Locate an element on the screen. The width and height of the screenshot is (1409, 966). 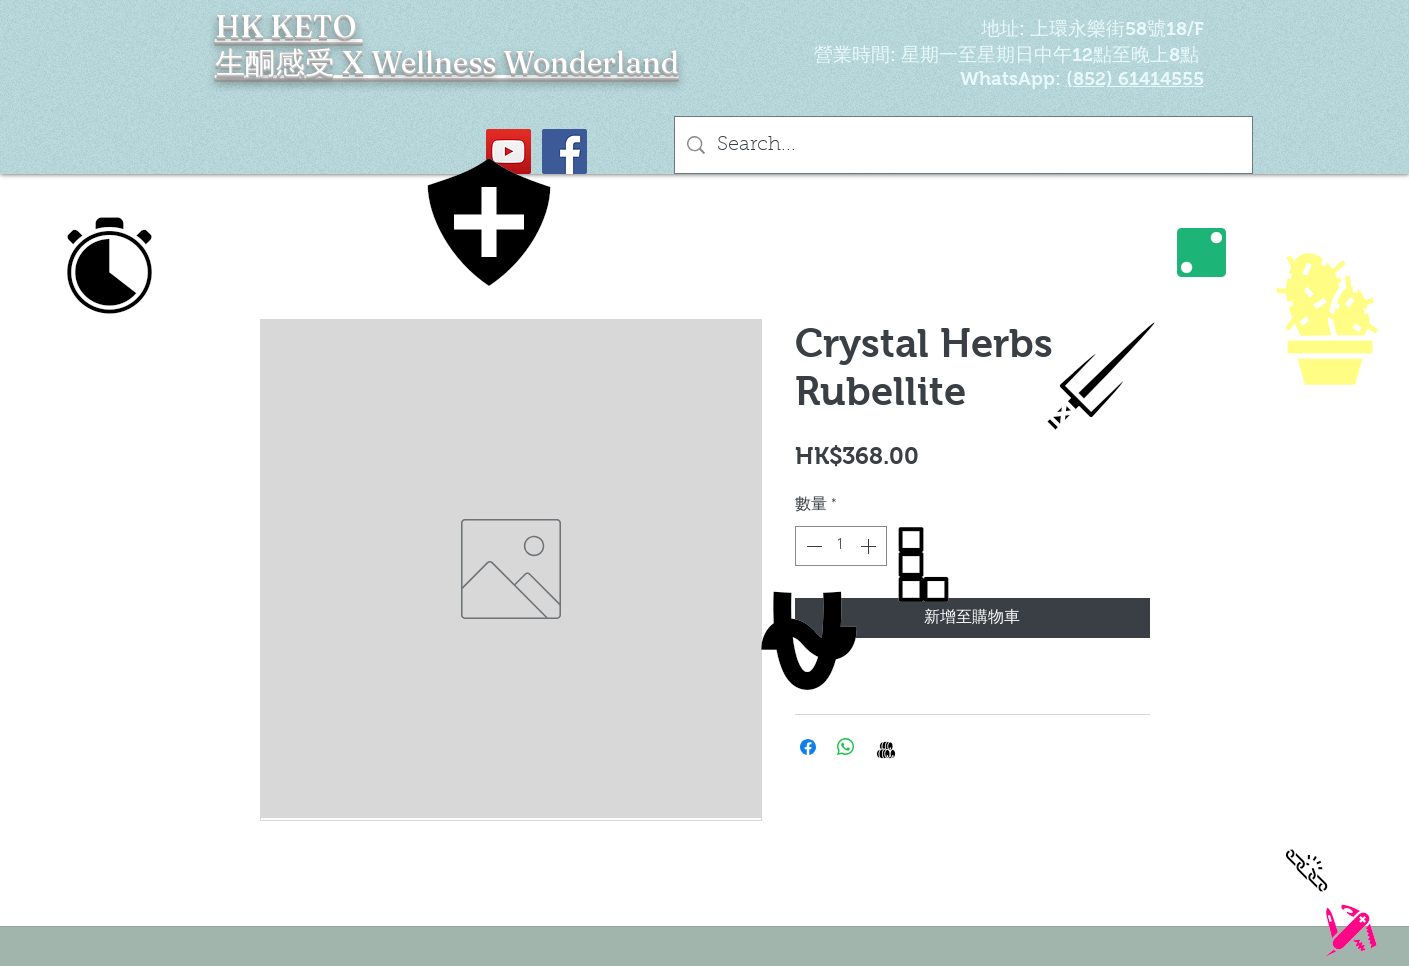
access multi-tool or utility features is located at coordinates (1351, 931).